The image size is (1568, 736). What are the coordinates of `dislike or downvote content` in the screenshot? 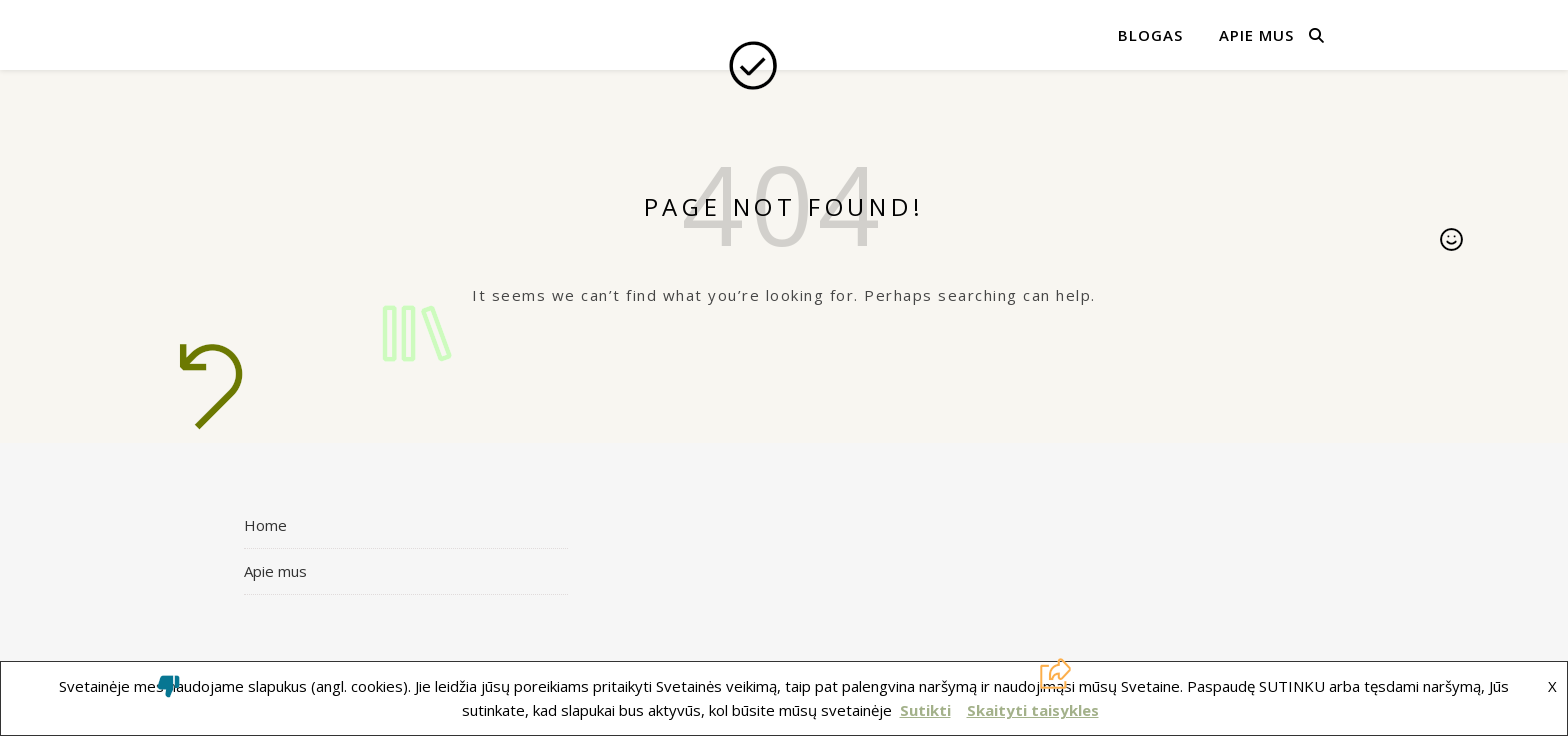 It's located at (168, 686).